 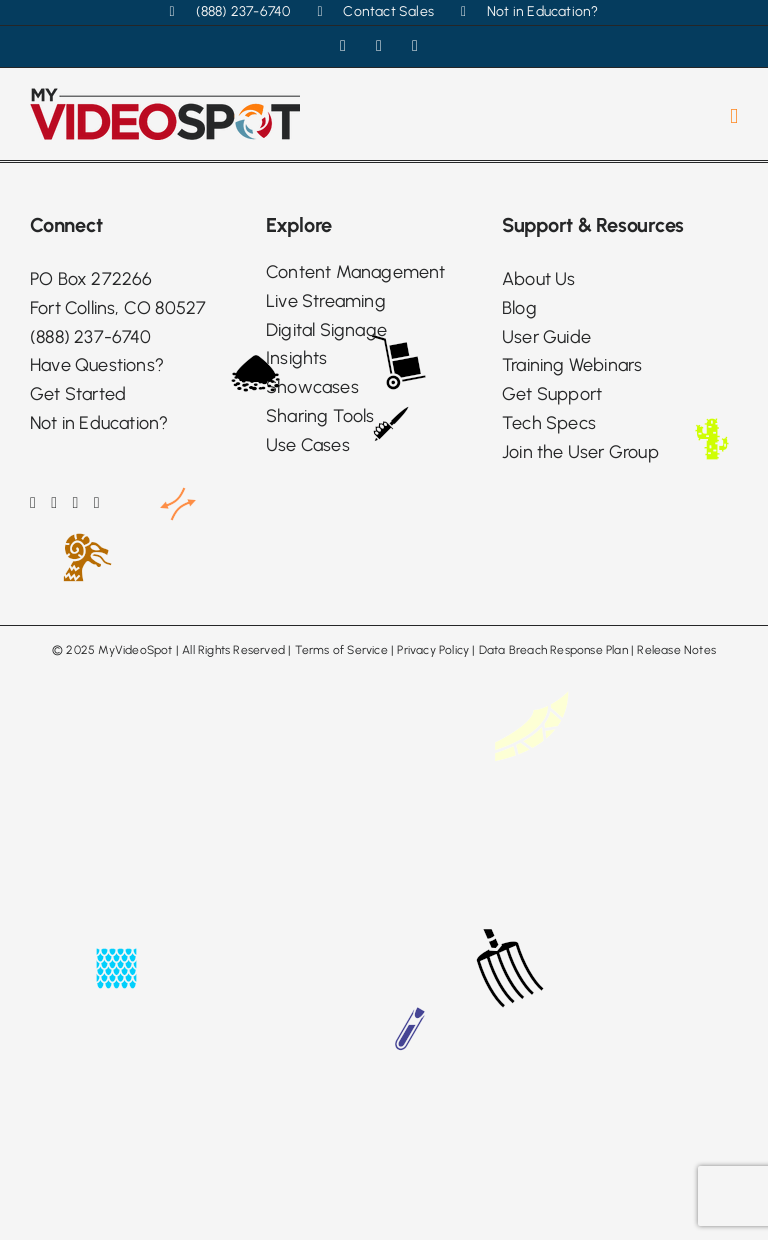 What do you see at coordinates (391, 424) in the screenshot?
I see `equip a trench knife weapon` at bounding box center [391, 424].